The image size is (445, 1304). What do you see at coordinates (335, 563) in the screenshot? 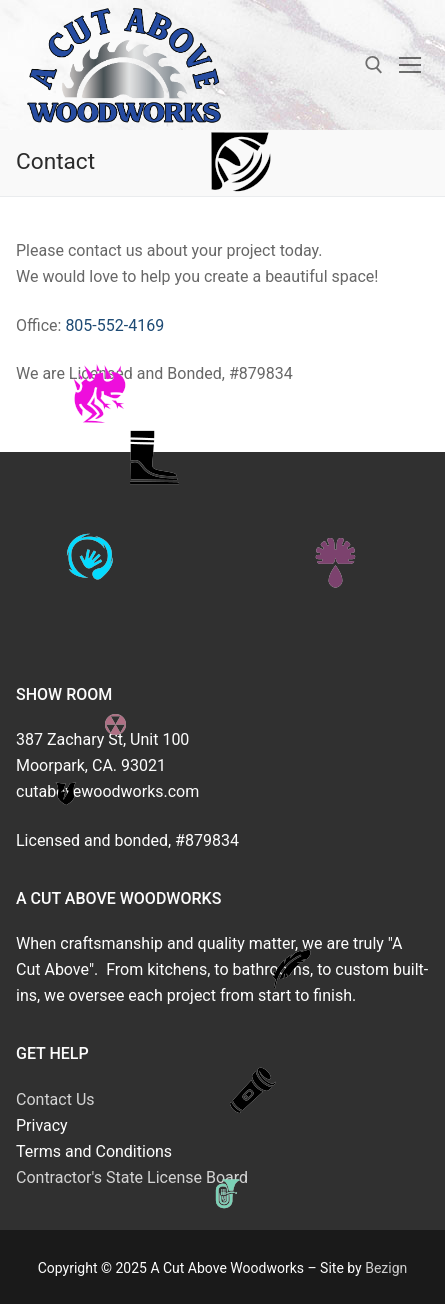
I see `indicates mental fatigue or cognitive overload` at bounding box center [335, 563].